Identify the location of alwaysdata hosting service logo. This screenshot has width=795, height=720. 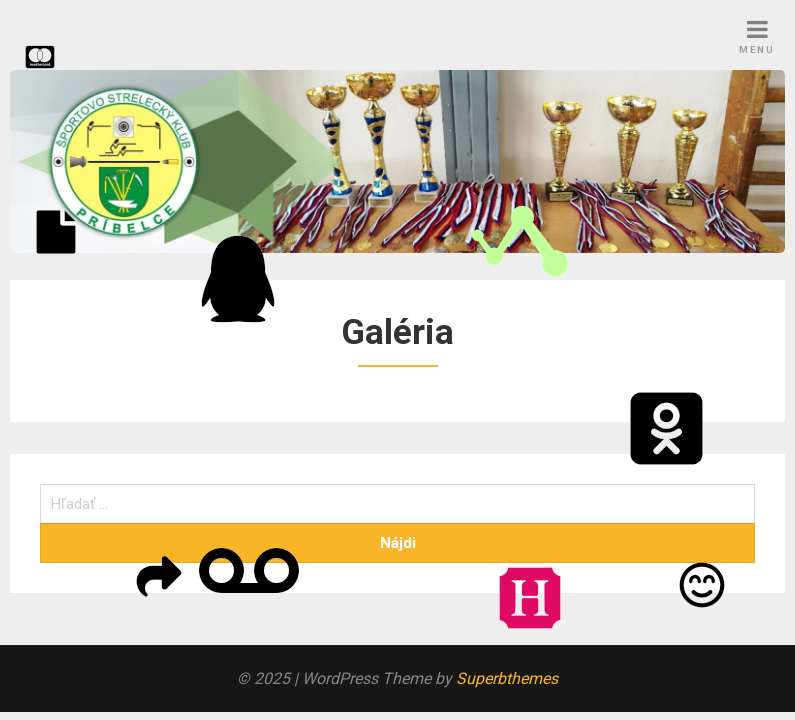
(520, 241).